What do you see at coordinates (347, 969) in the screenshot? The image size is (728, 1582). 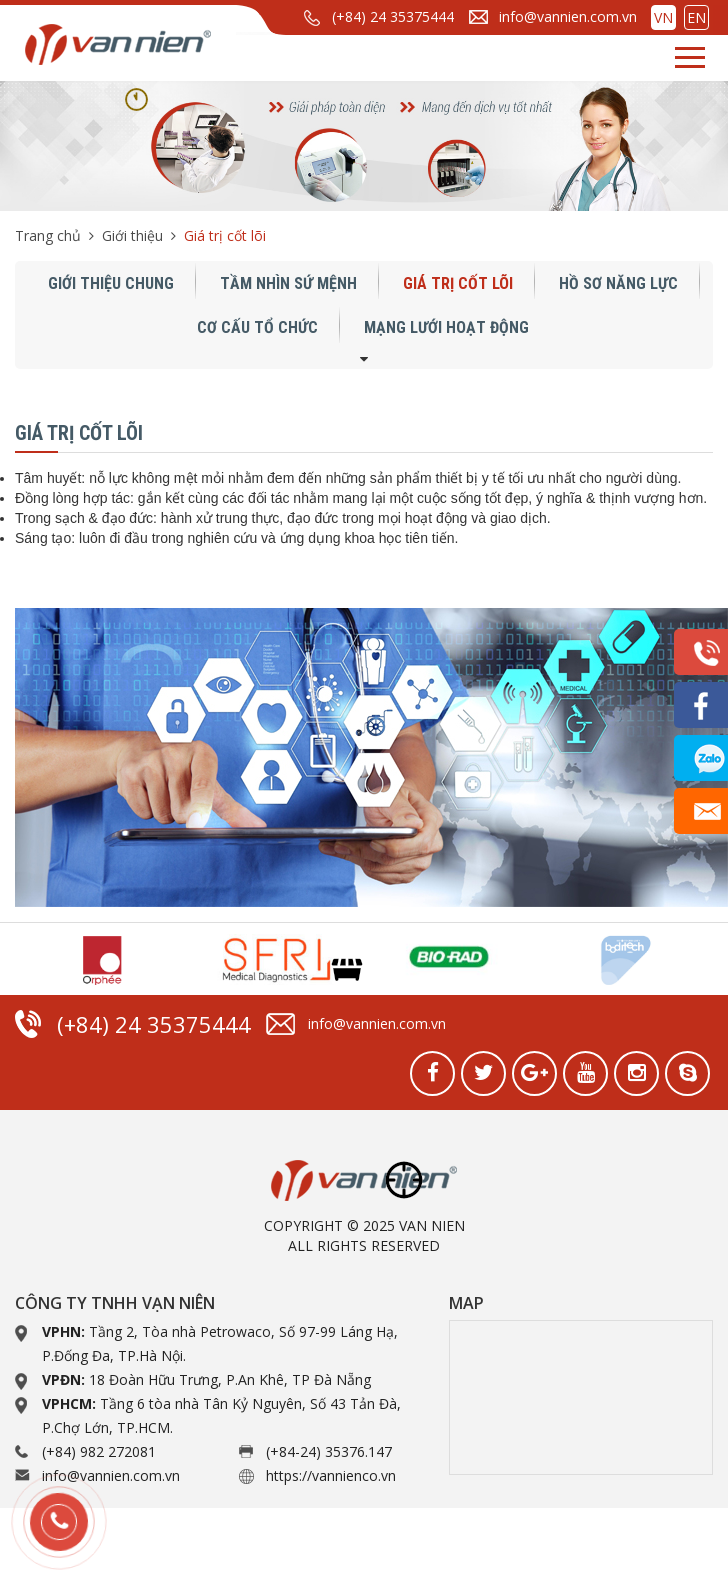 I see `delete items permanently` at bounding box center [347, 969].